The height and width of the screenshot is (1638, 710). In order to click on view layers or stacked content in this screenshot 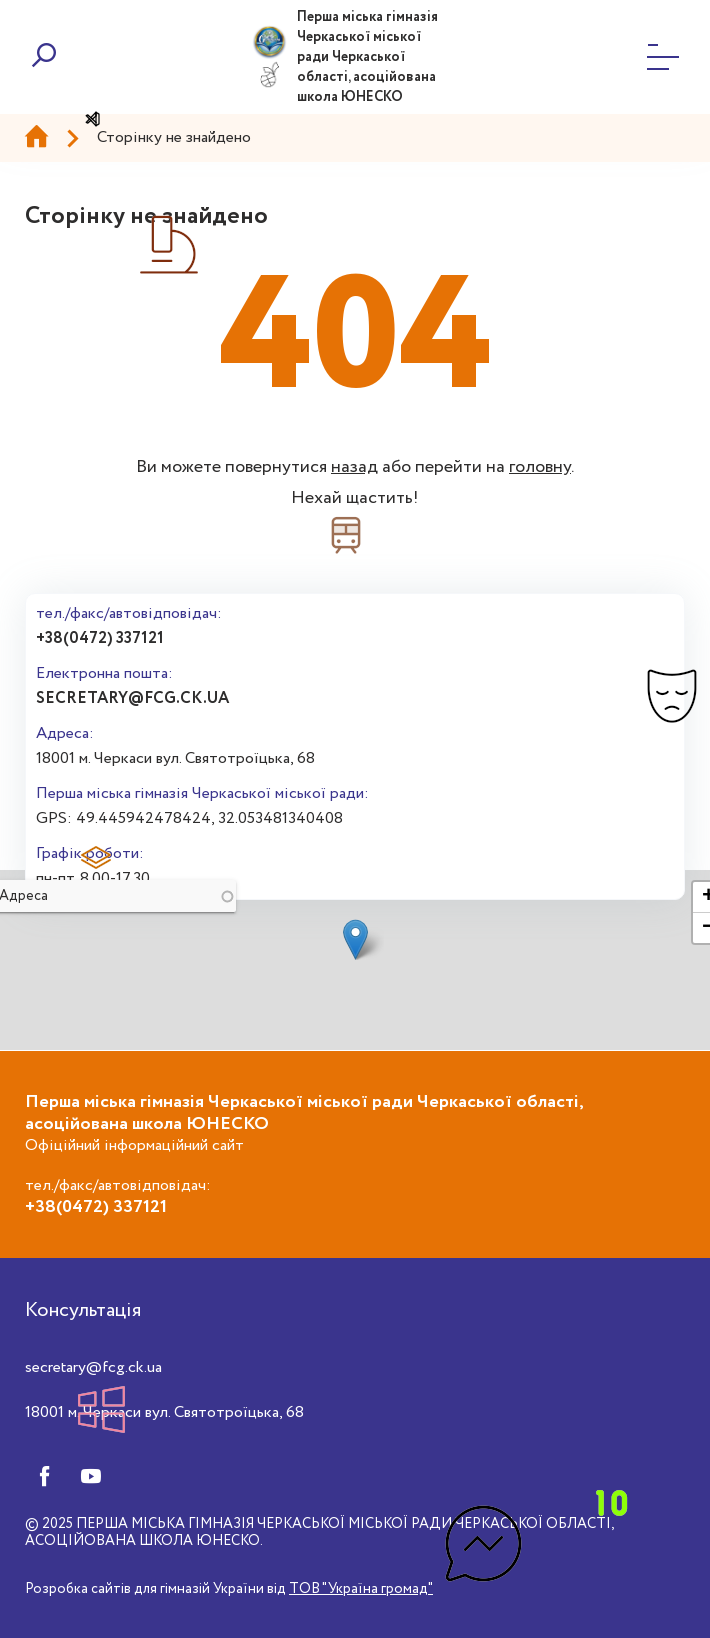, I will do `click(96, 858)`.